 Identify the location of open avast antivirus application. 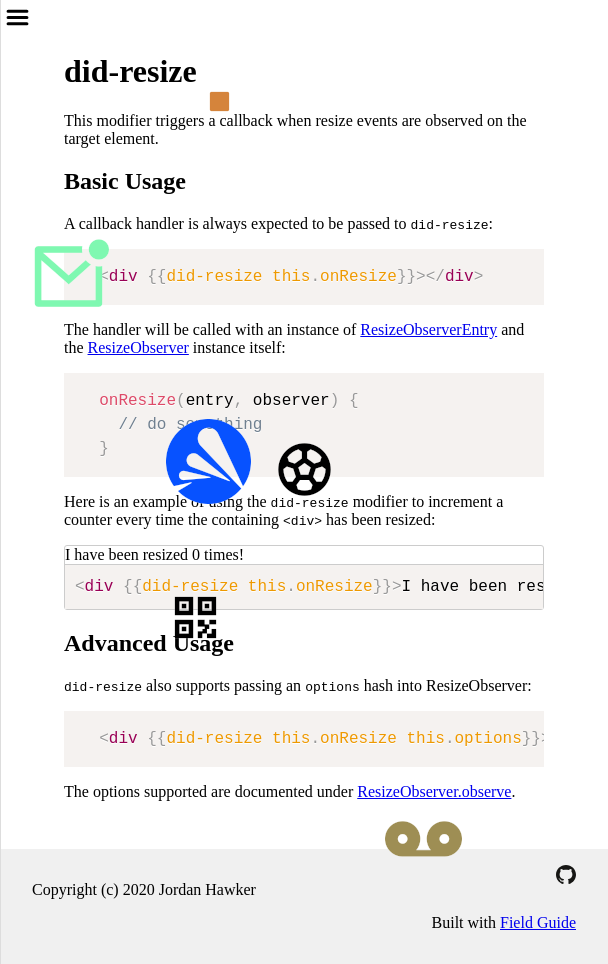
(208, 461).